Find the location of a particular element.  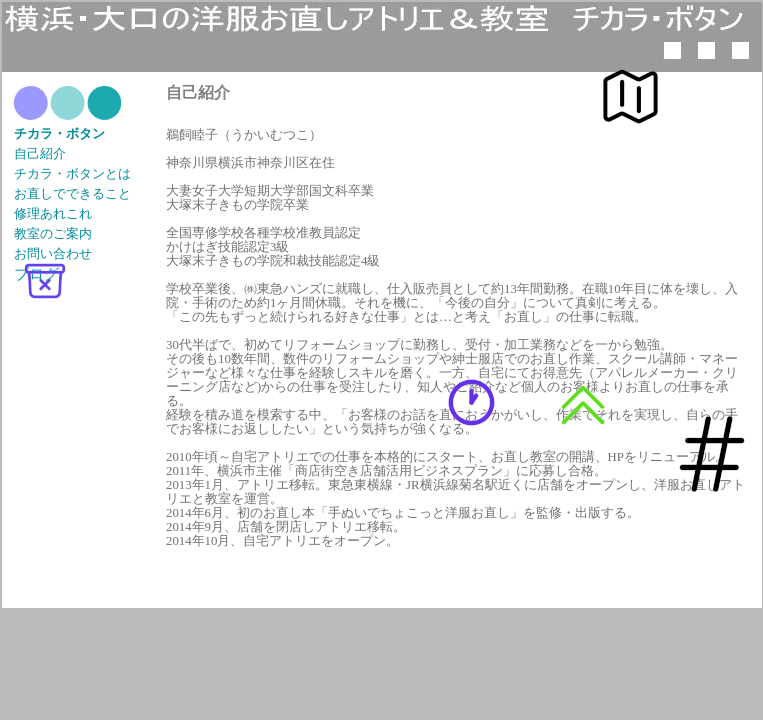

remove item from archive is located at coordinates (45, 281).